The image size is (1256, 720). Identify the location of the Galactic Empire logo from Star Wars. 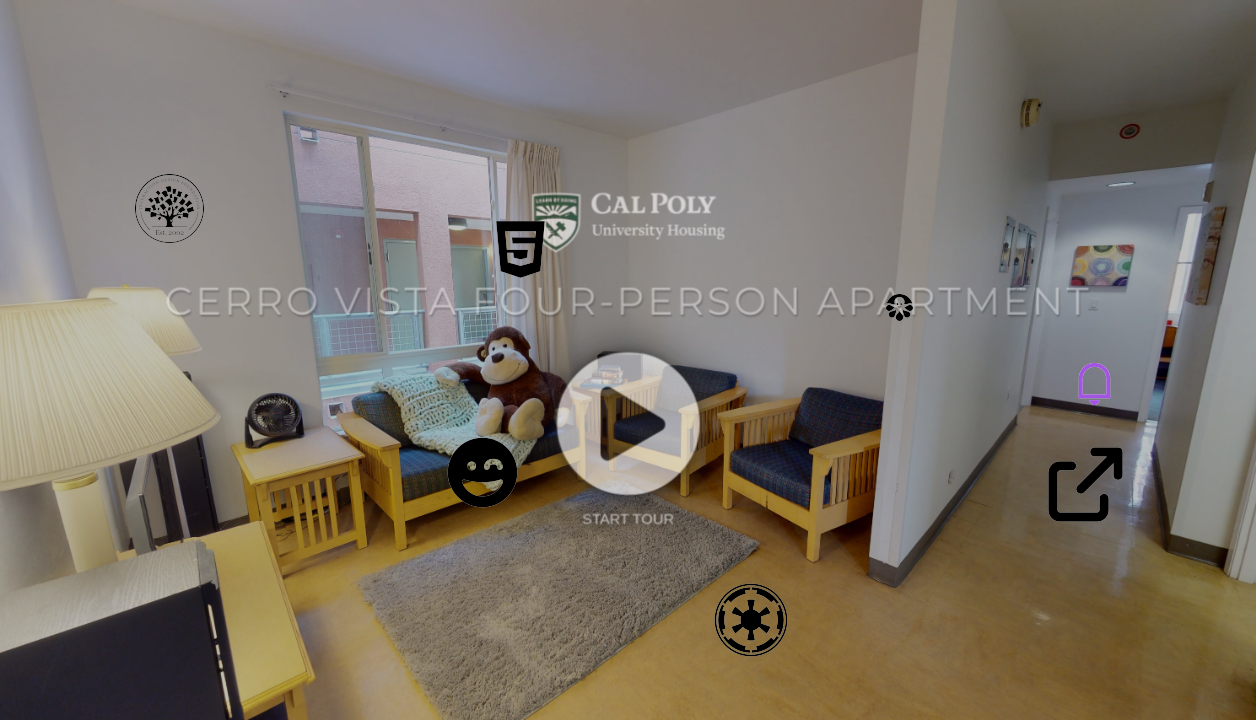
(751, 620).